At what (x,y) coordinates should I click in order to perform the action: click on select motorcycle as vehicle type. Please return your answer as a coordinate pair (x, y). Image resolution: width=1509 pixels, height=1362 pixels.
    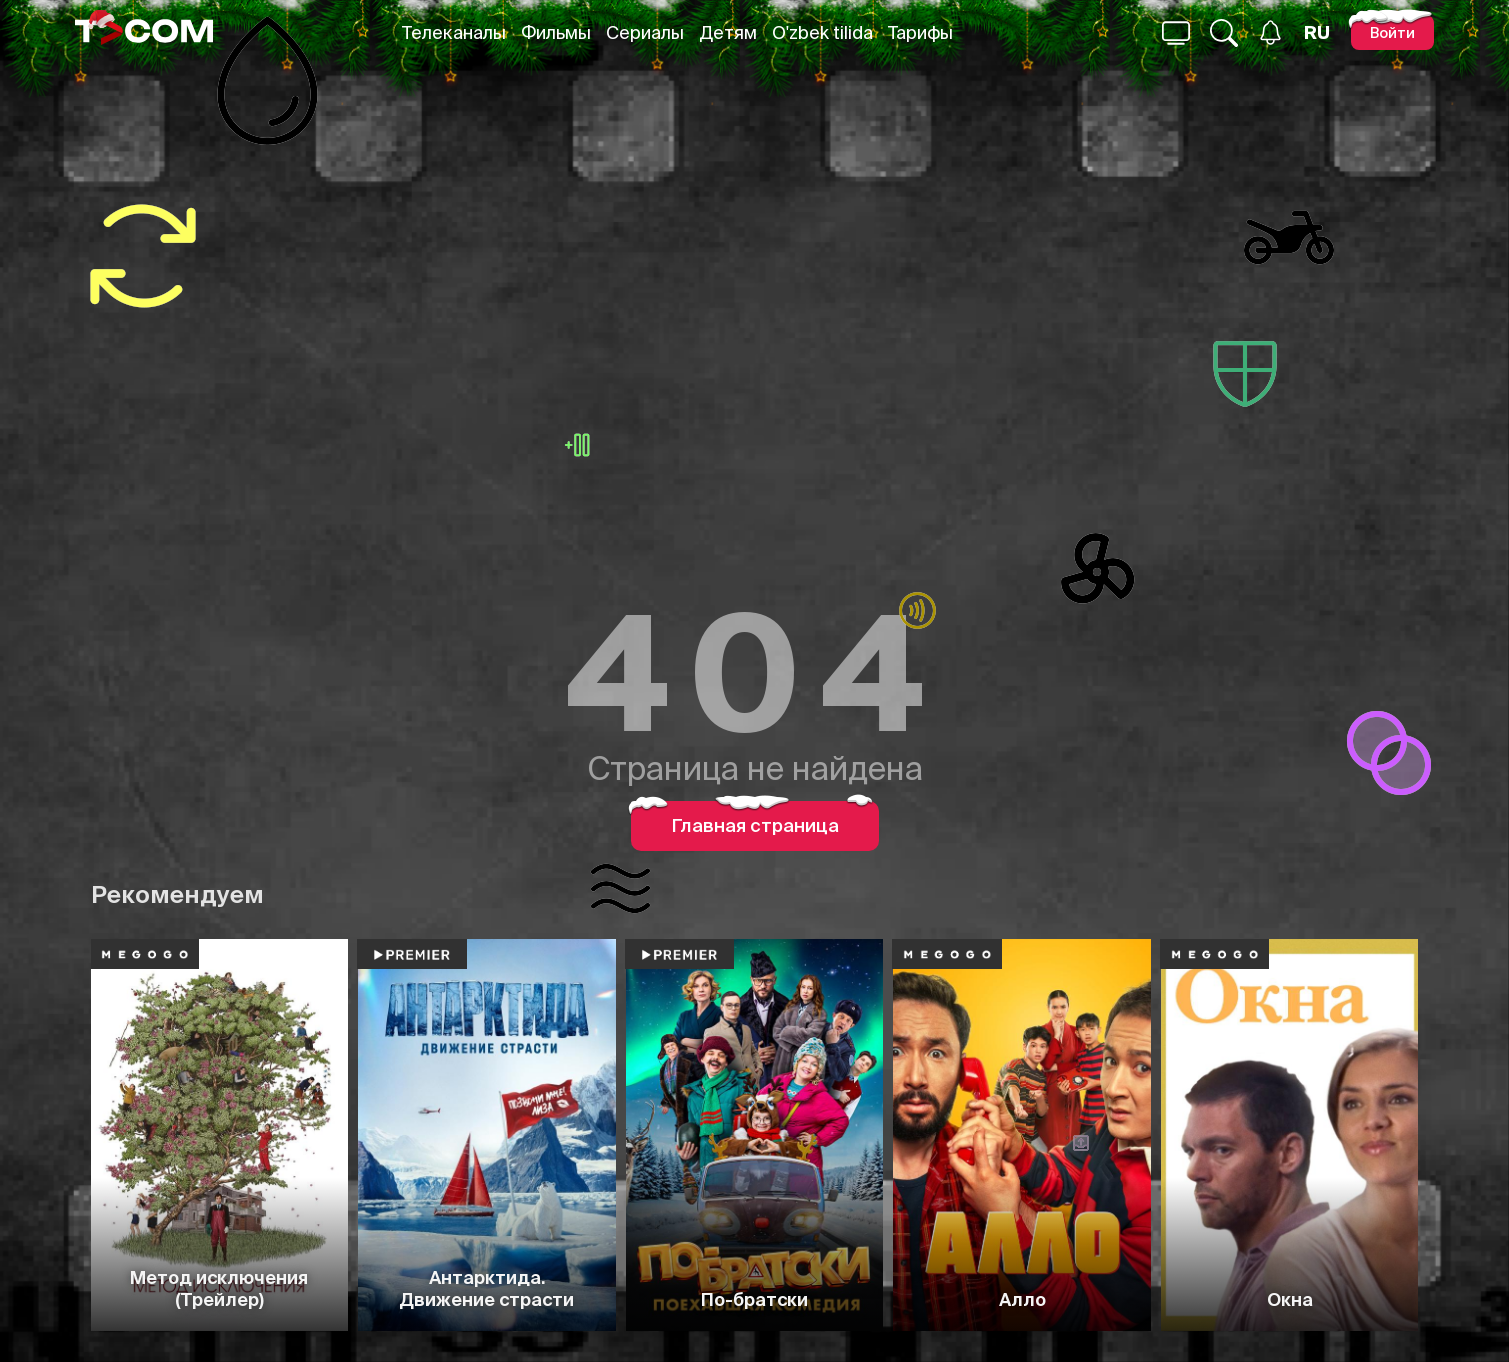
    Looking at the image, I should click on (1289, 239).